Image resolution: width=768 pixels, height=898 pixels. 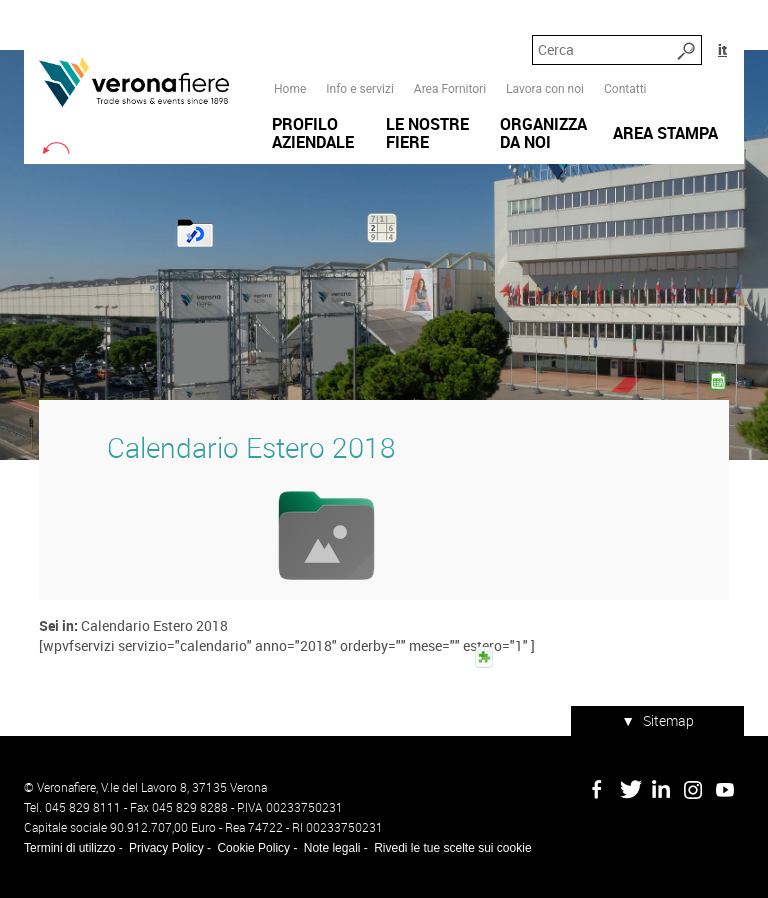 I want to click on folder containing files currently being processed, so click(x=195, y=234).